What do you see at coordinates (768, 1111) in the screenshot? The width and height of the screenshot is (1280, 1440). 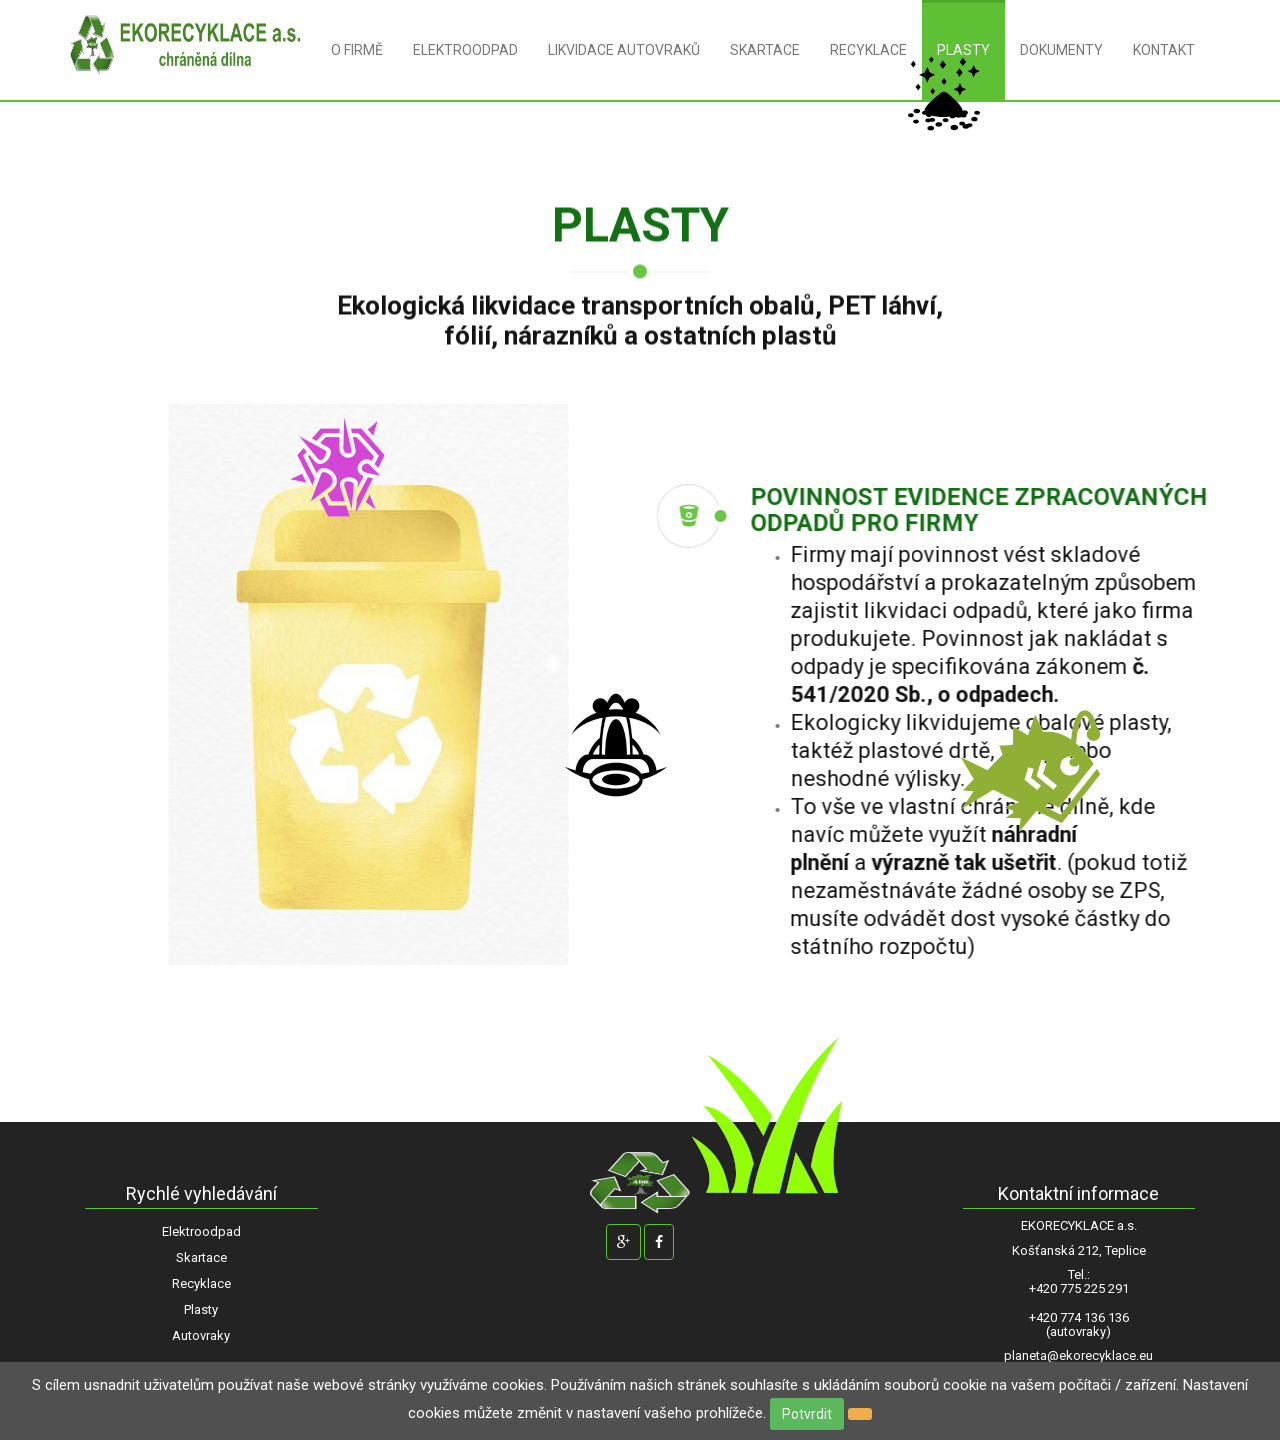 I see `indicates tall grass or vegetation area in game` at bounding box center [768, 1111].